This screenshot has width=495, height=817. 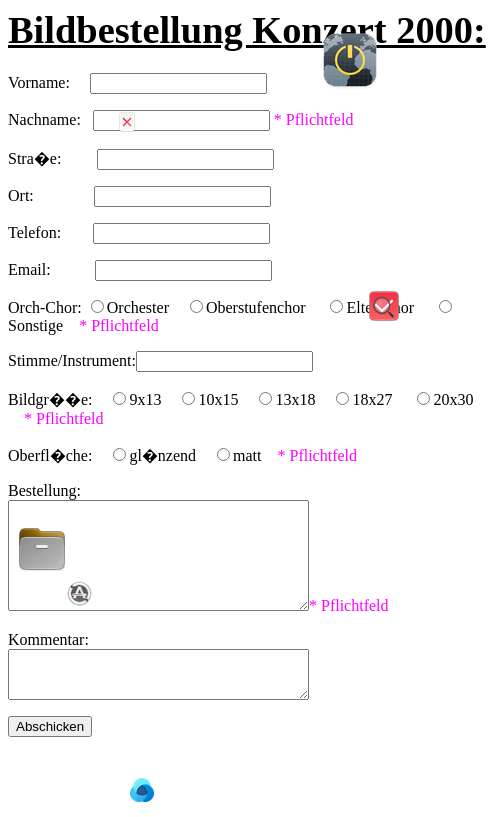 I want to click on open the file manager, so click(x=42, y=549).